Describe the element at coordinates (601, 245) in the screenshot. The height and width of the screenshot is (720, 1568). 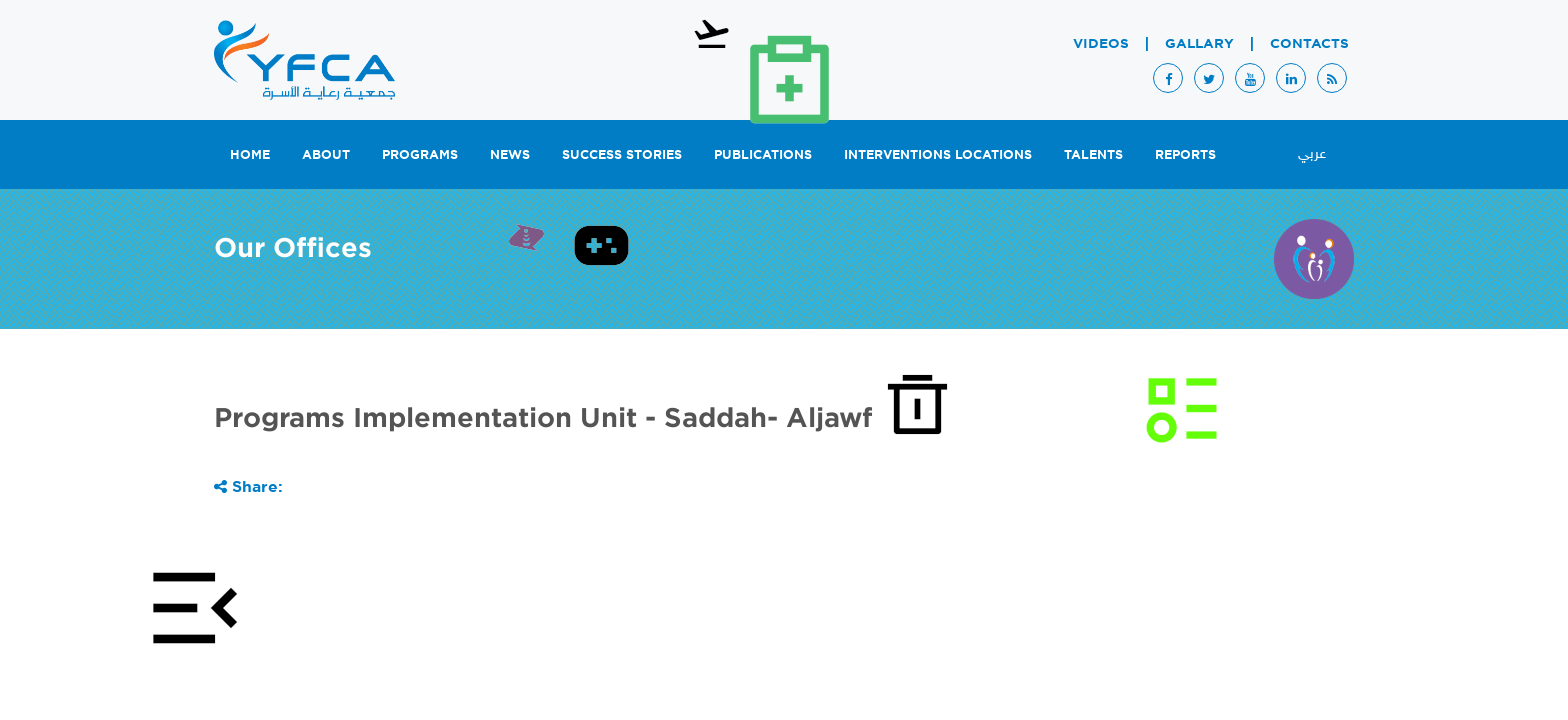
I see `open gaming or games section` at that location.